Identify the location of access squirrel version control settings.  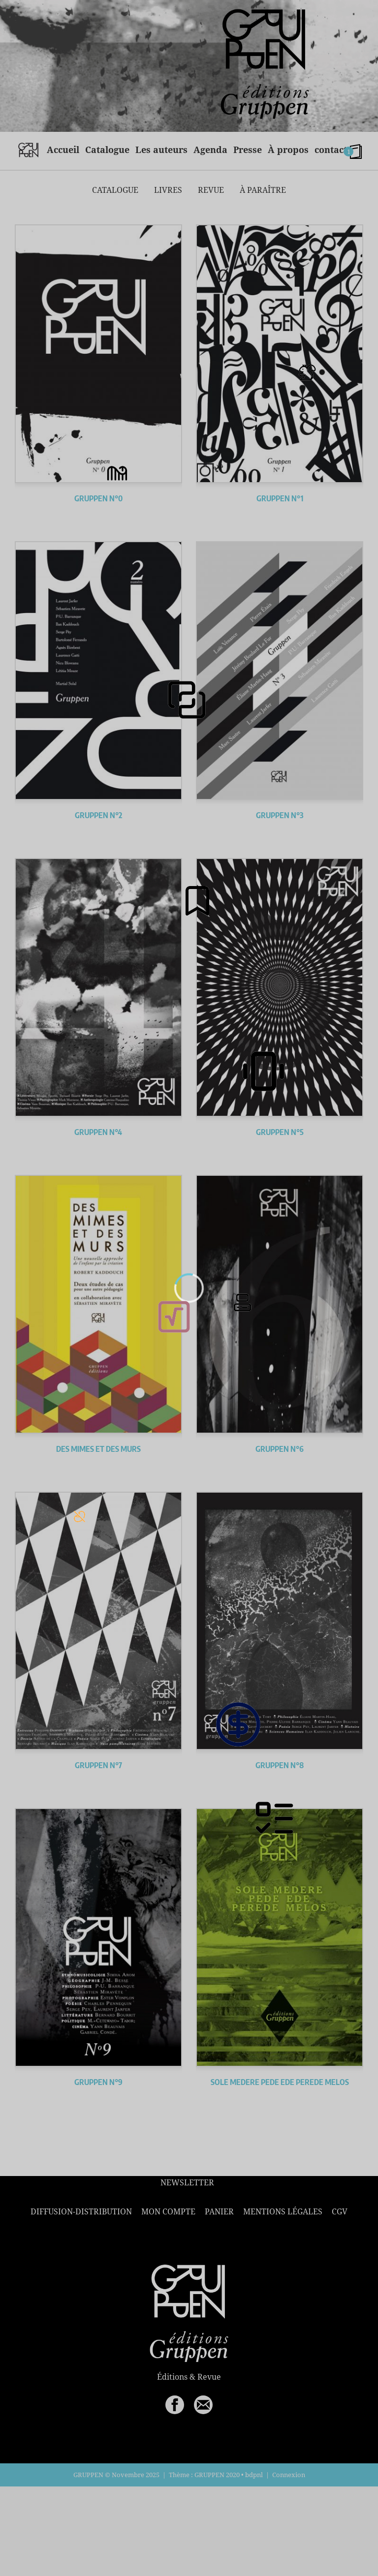
(307, 372).